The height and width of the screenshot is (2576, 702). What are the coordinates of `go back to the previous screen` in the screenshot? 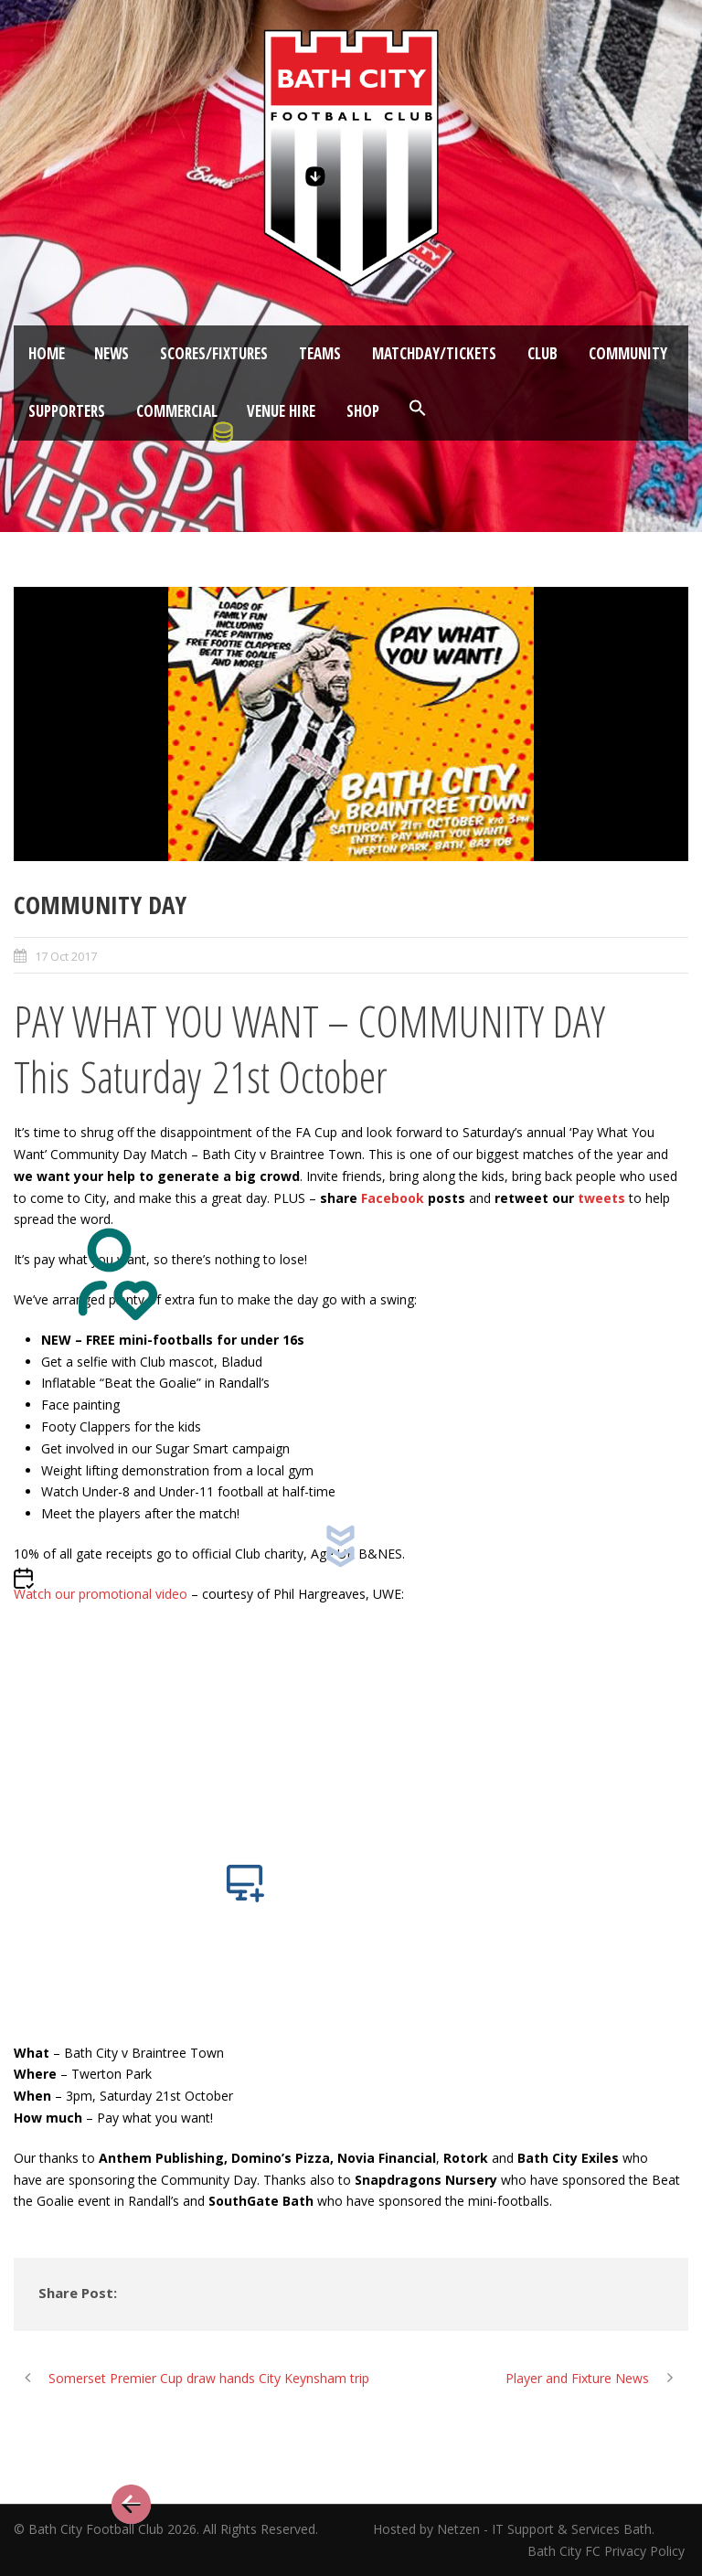 It's located at (131, 2504).